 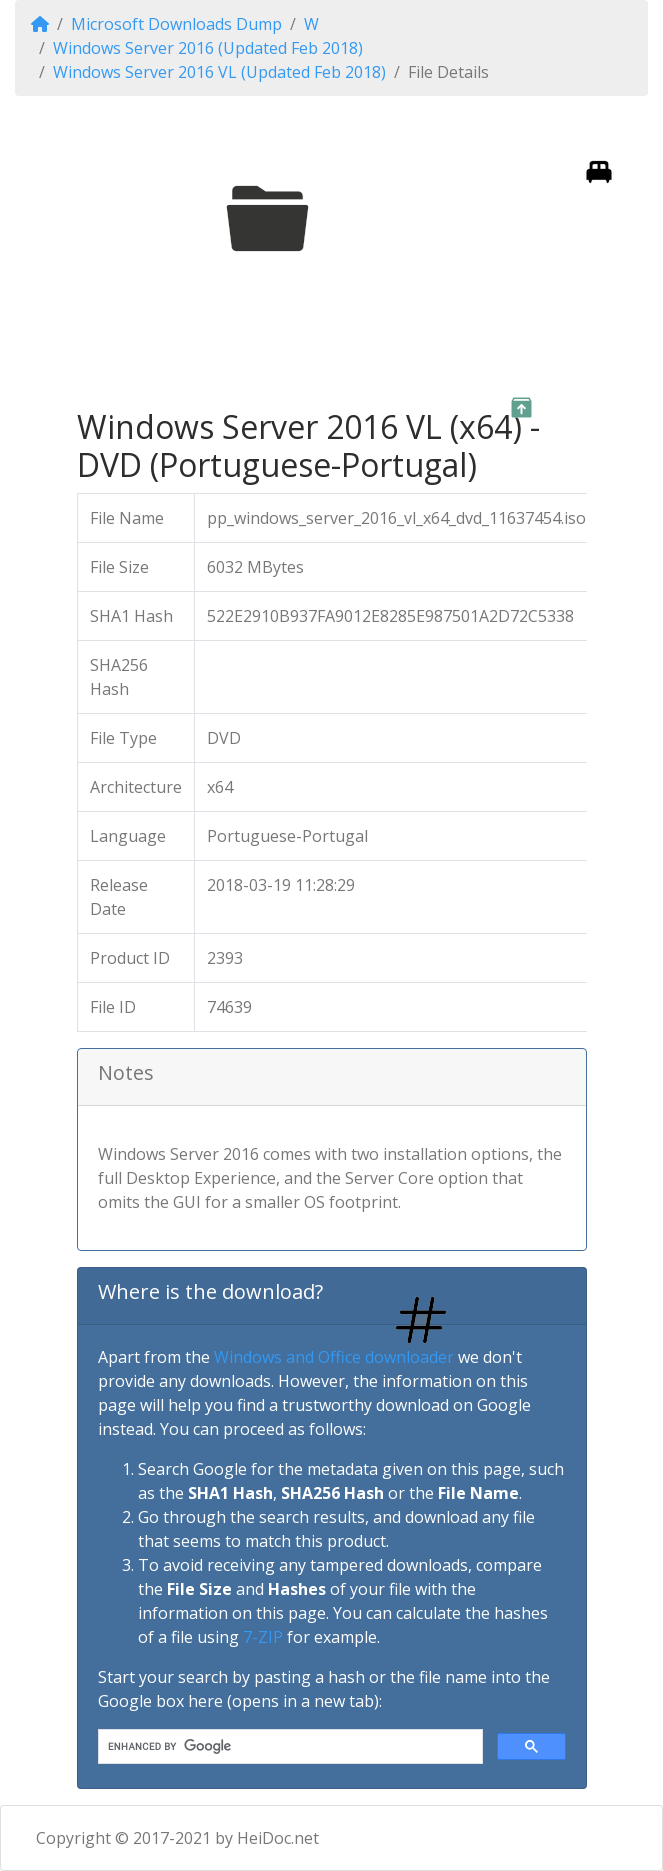 I want to click on open folder to view contents, so click(x=267, y=218).